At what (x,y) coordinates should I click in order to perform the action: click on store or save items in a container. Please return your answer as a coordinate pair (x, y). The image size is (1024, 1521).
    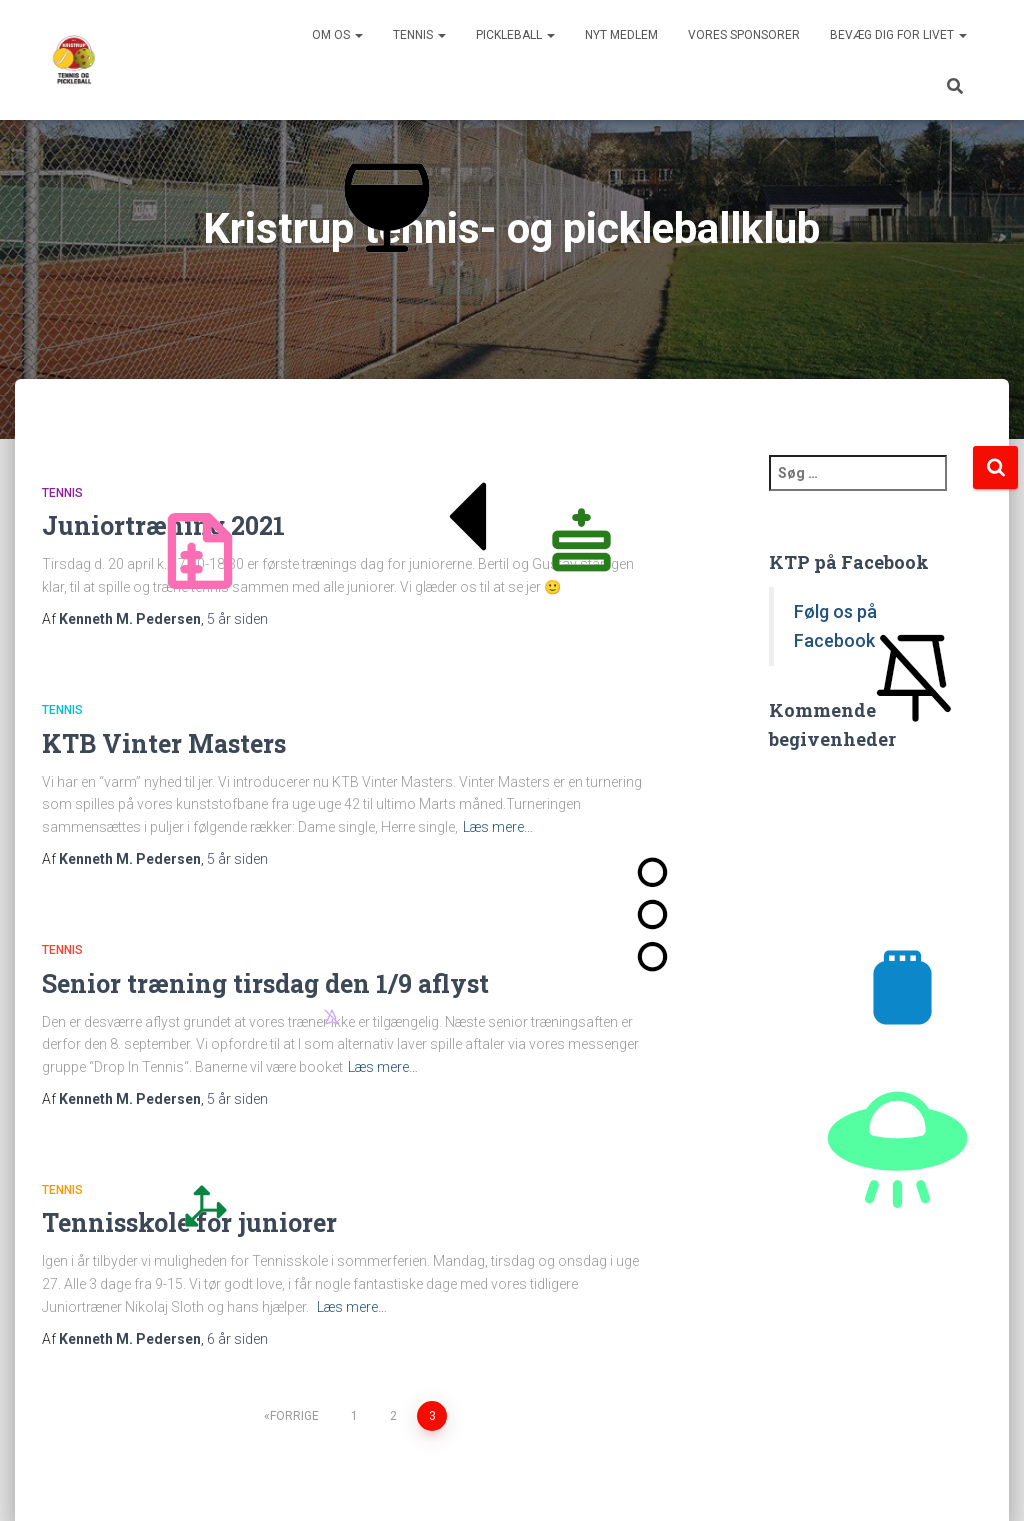
    Looking at the image, I should click on (902, 987).